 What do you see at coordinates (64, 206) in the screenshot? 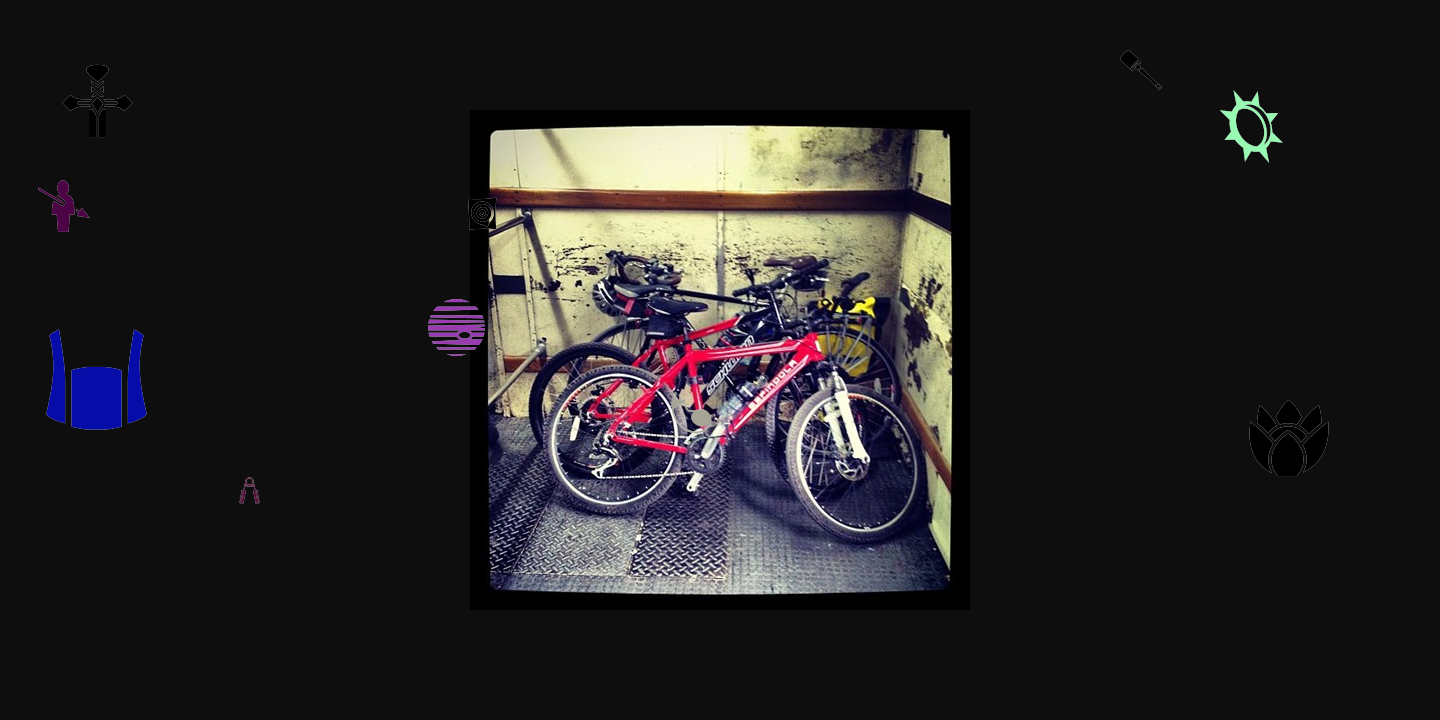
I see `indicates a piercing or stabbing attack in a game` at bounding box center [64, 206].